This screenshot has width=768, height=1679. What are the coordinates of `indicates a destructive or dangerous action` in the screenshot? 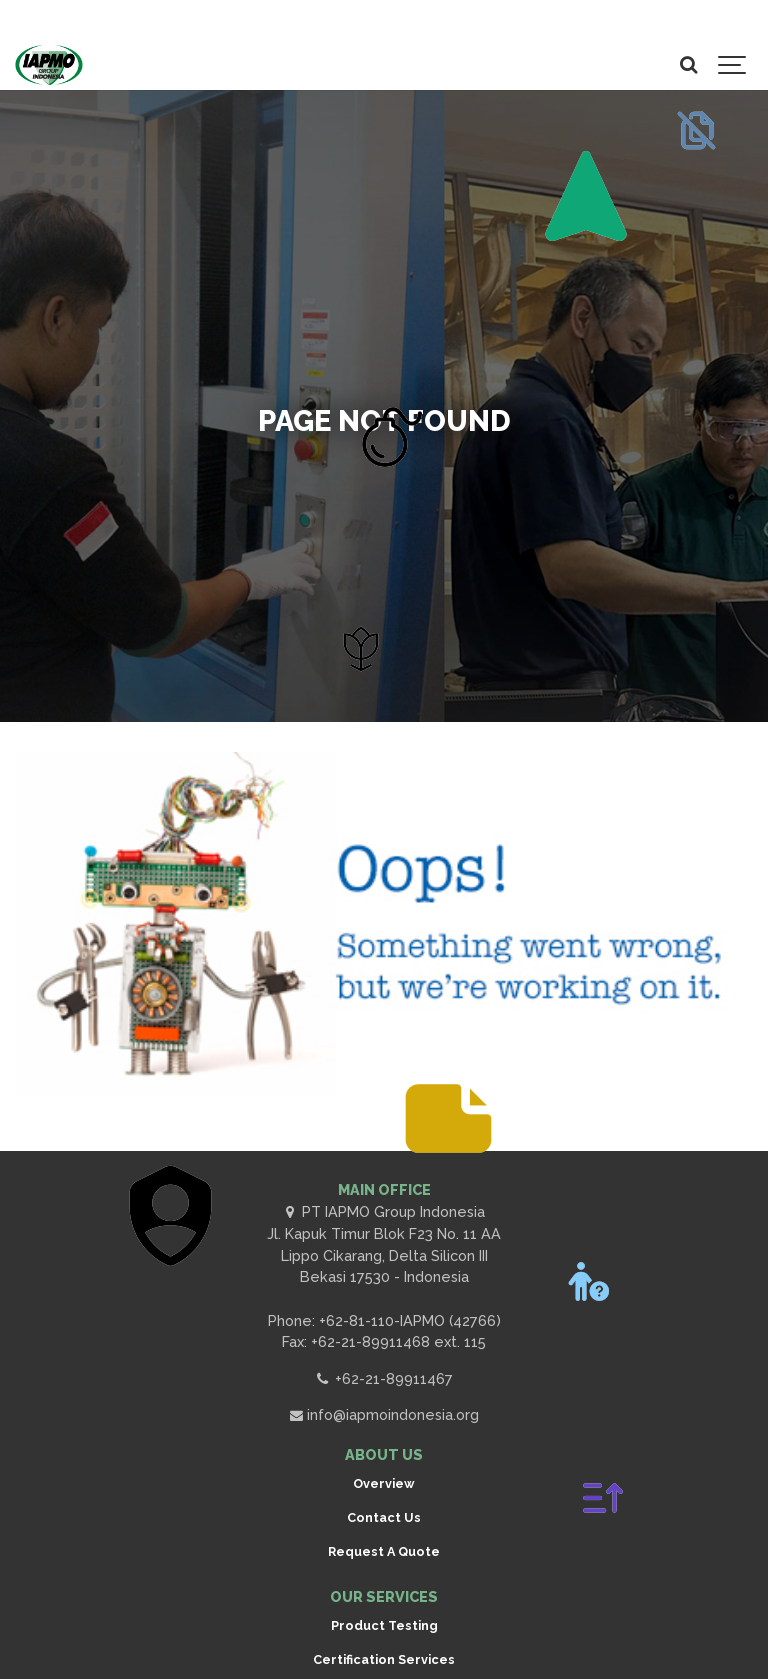 It's located at (389, 436).